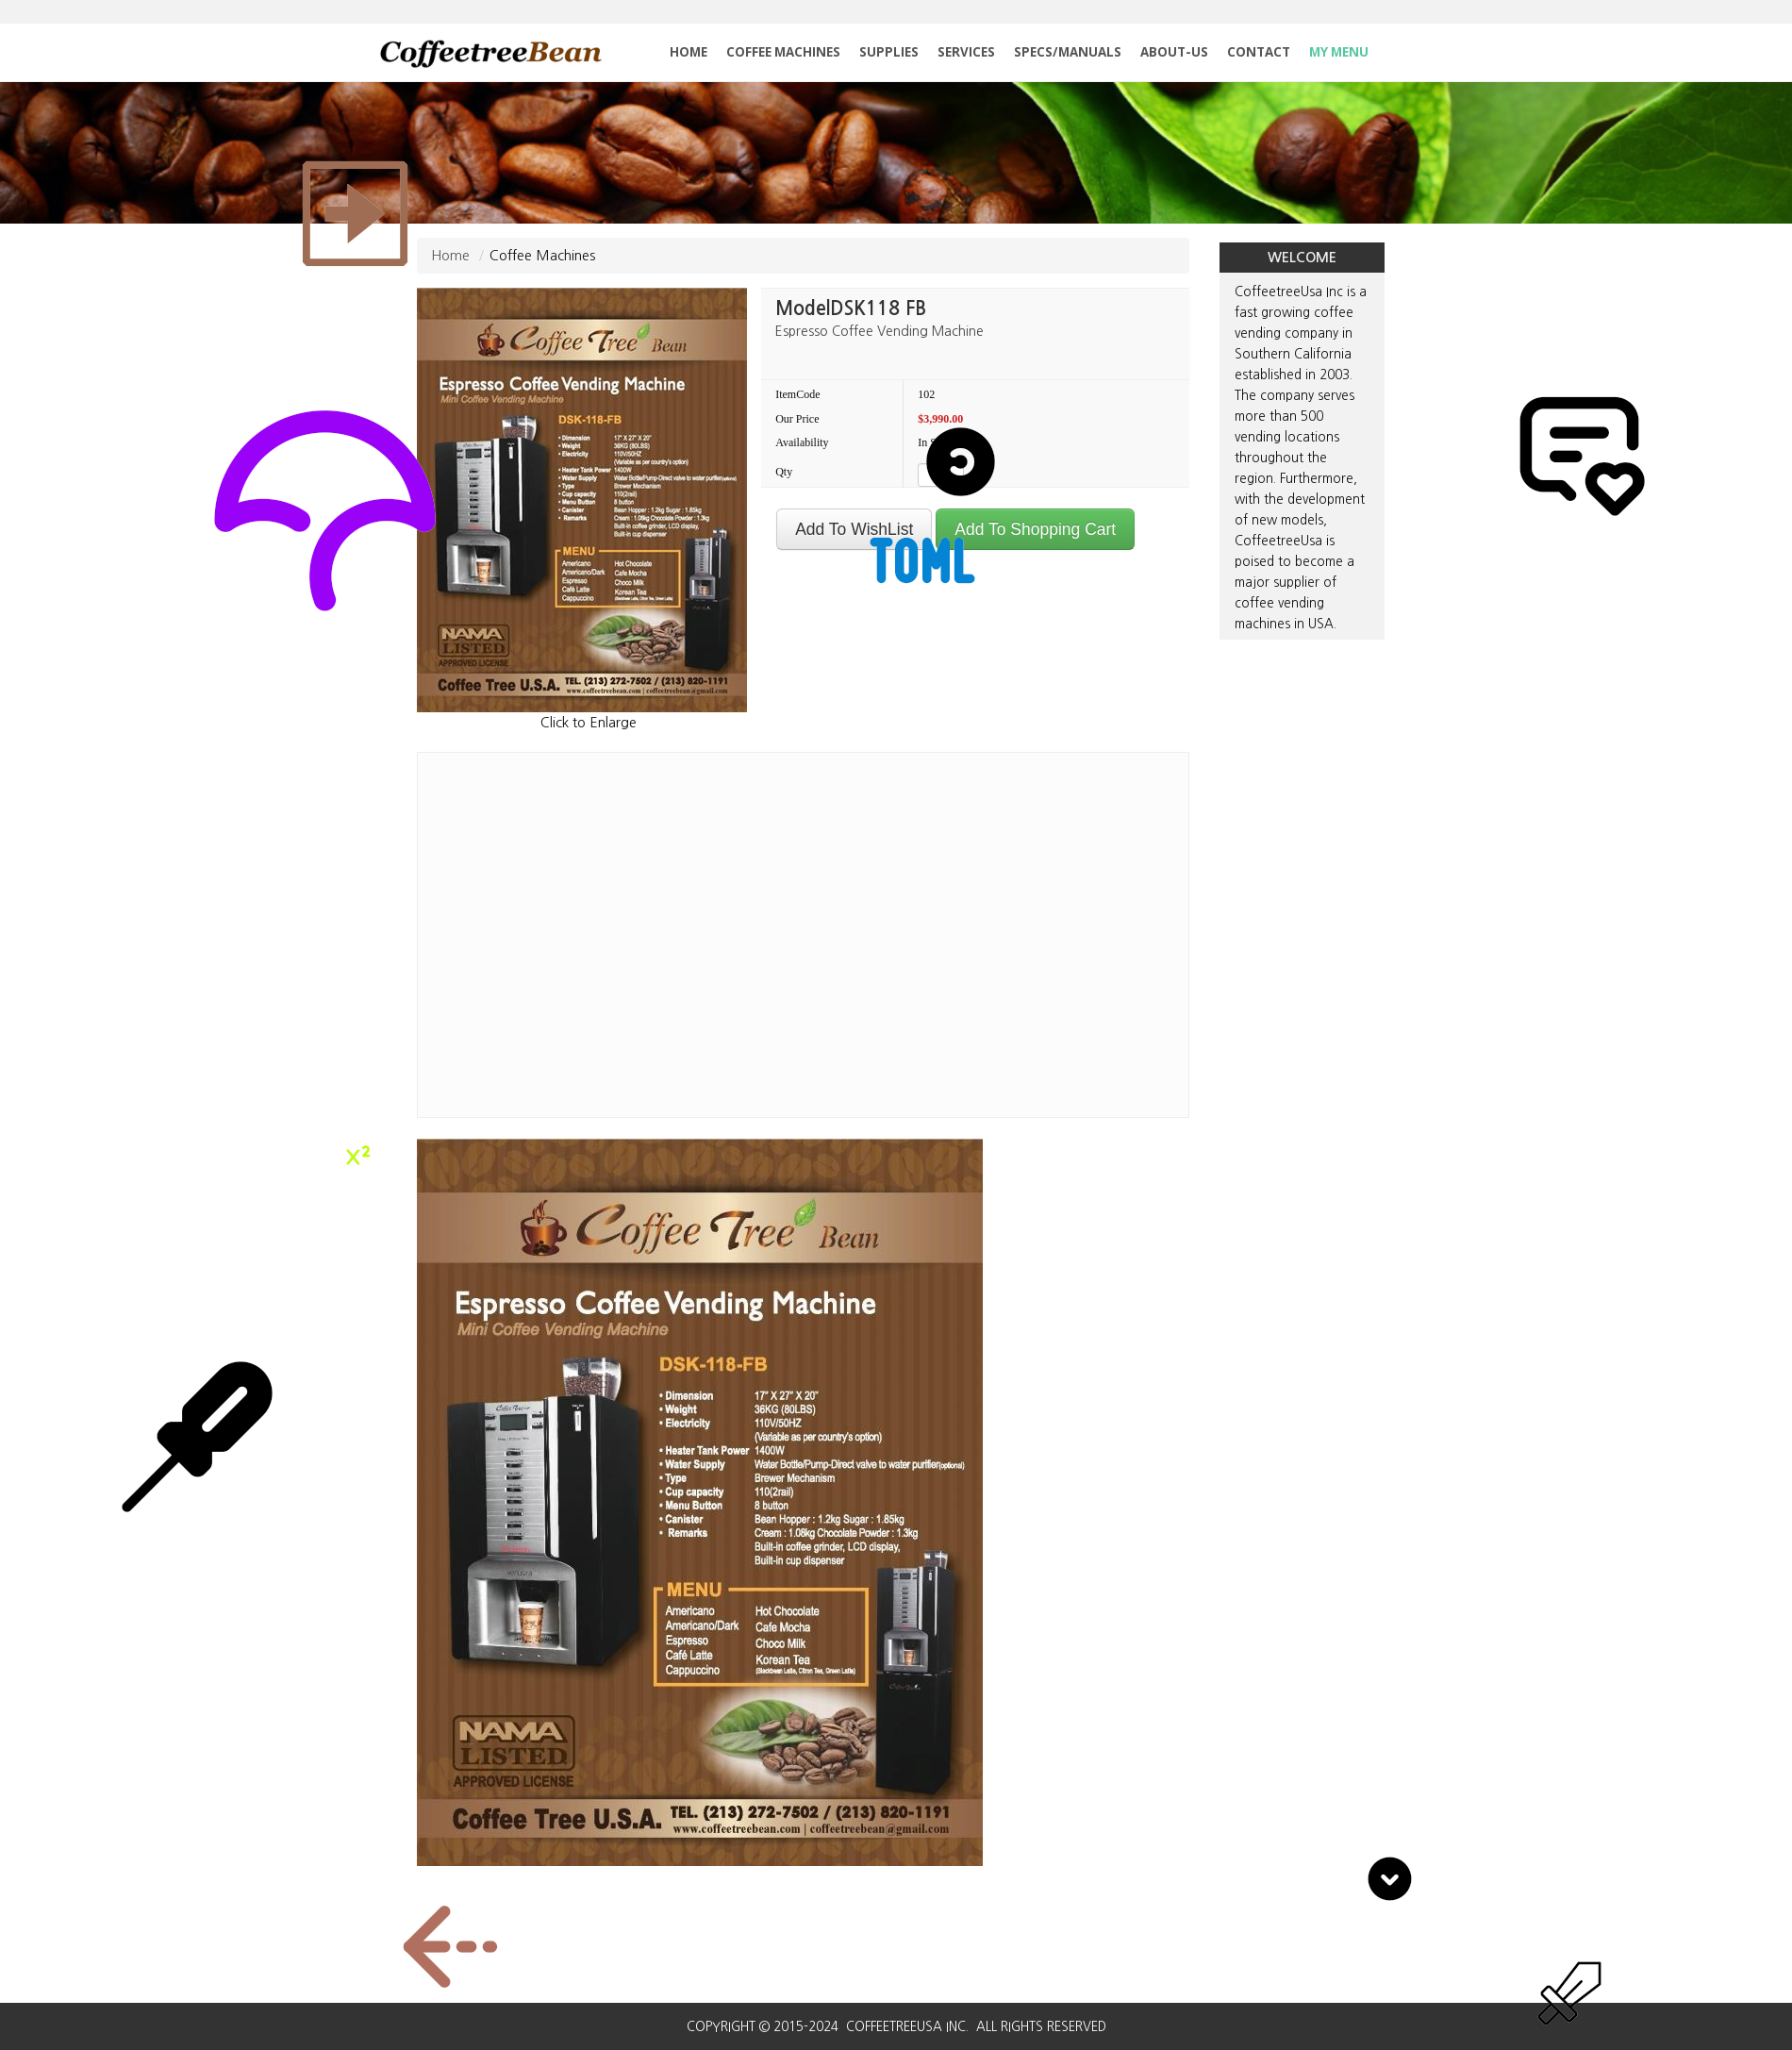  I want to click on access combat or battle features, so click(1570, 1992).